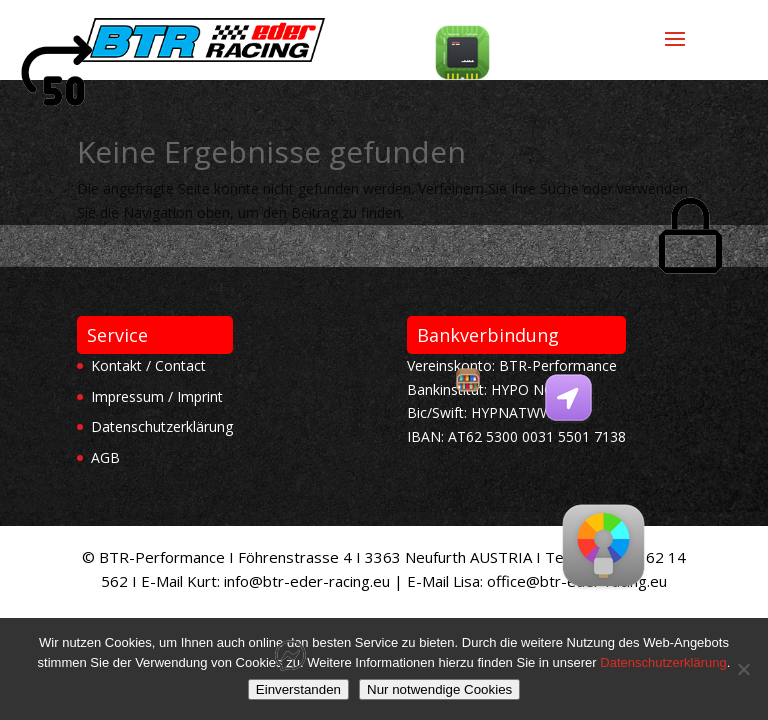 This screenshot has height=720, width=768. I want to click on indicates a locked or protected item, so click(690, 235).